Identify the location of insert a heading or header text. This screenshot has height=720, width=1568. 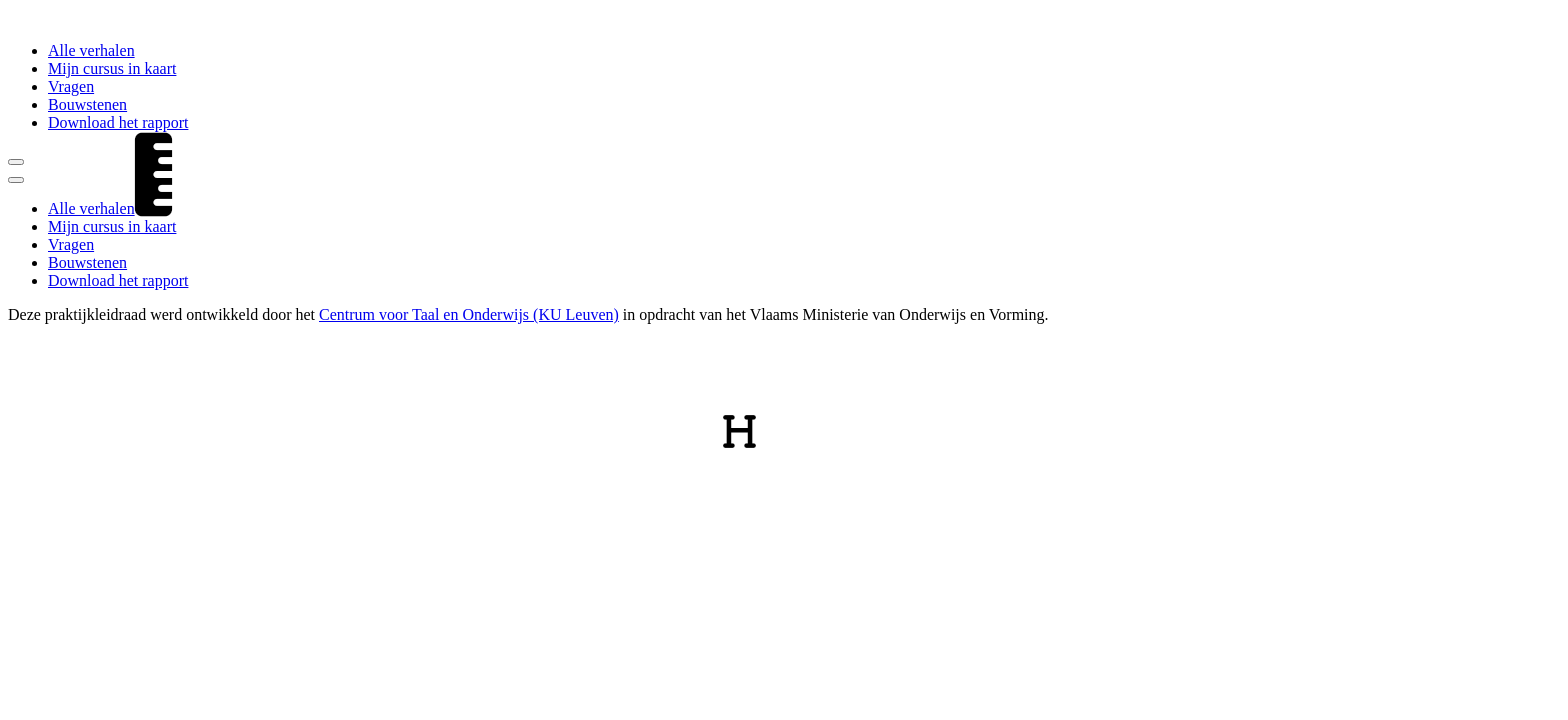
(739, 431).